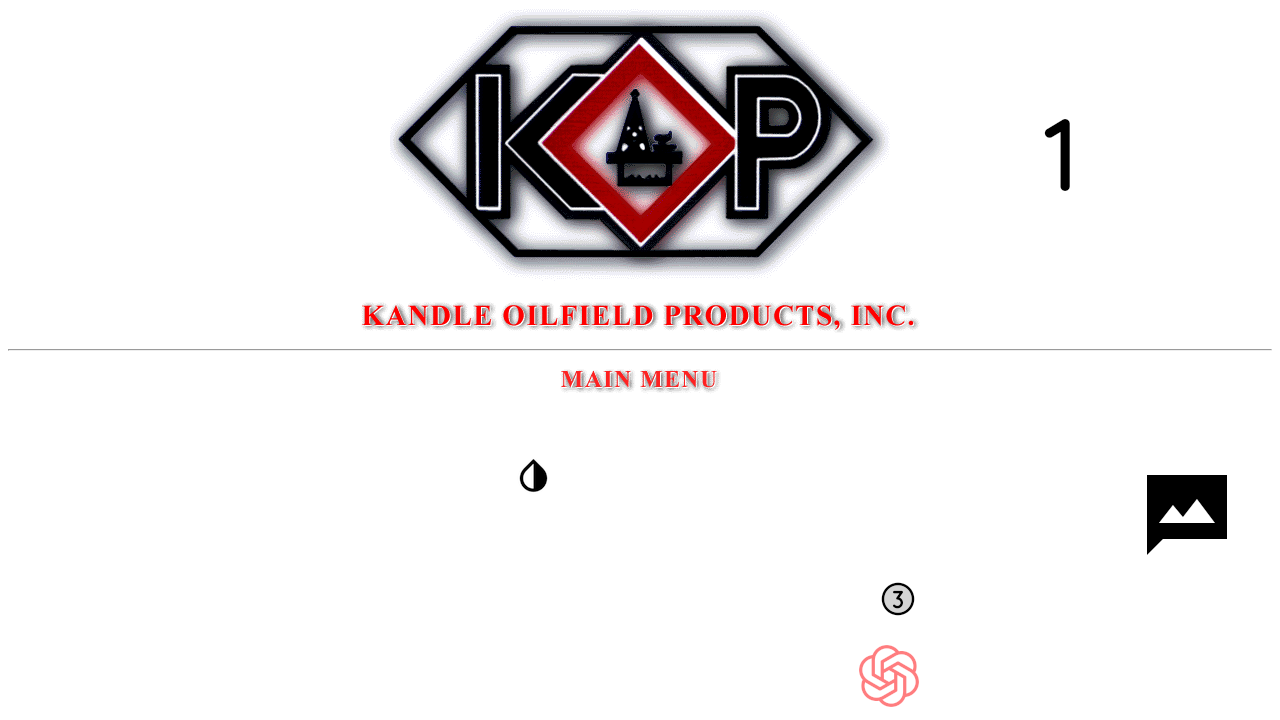 This screenshot has height=720, width=1280. What do you see at coordinates (898, 599) in the screenshot?
I see `indicates step three in a multi-step process` at bounding box center [898, 599].